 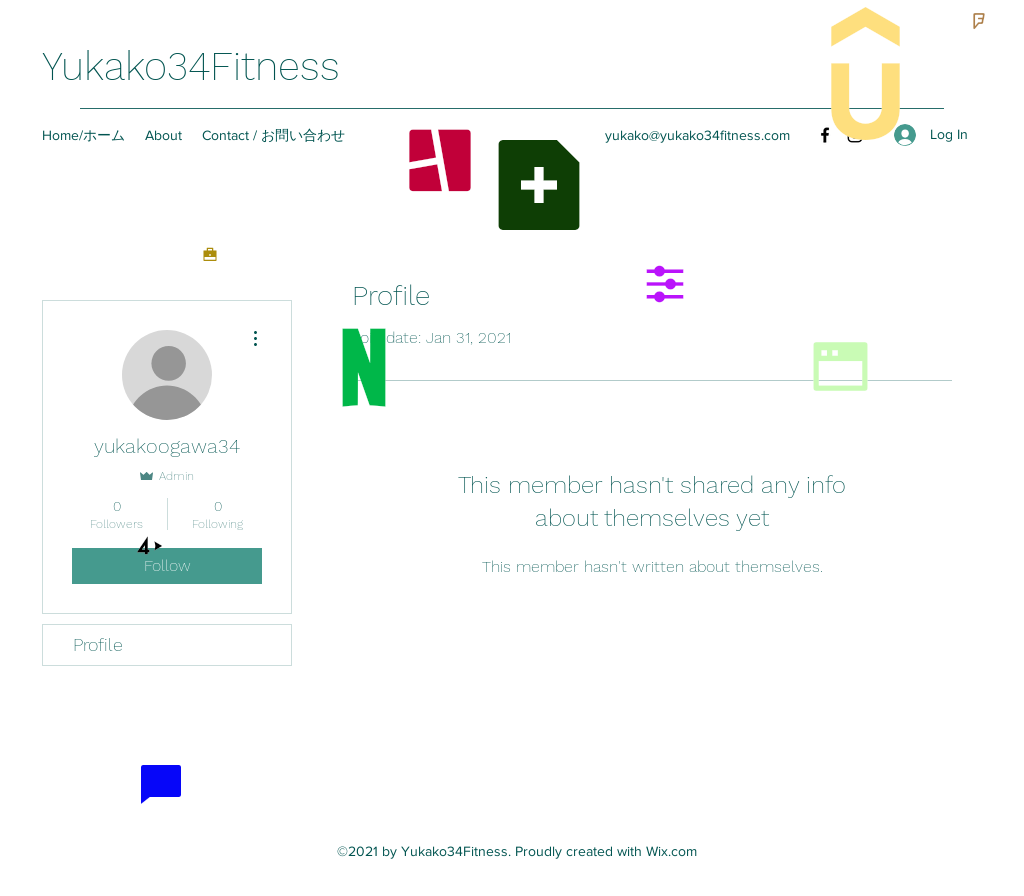 What do you see at coordinates (665, 284) in the screenshot?
I see `adjust audio or equalizer settings` at bounding box center [665, 284].